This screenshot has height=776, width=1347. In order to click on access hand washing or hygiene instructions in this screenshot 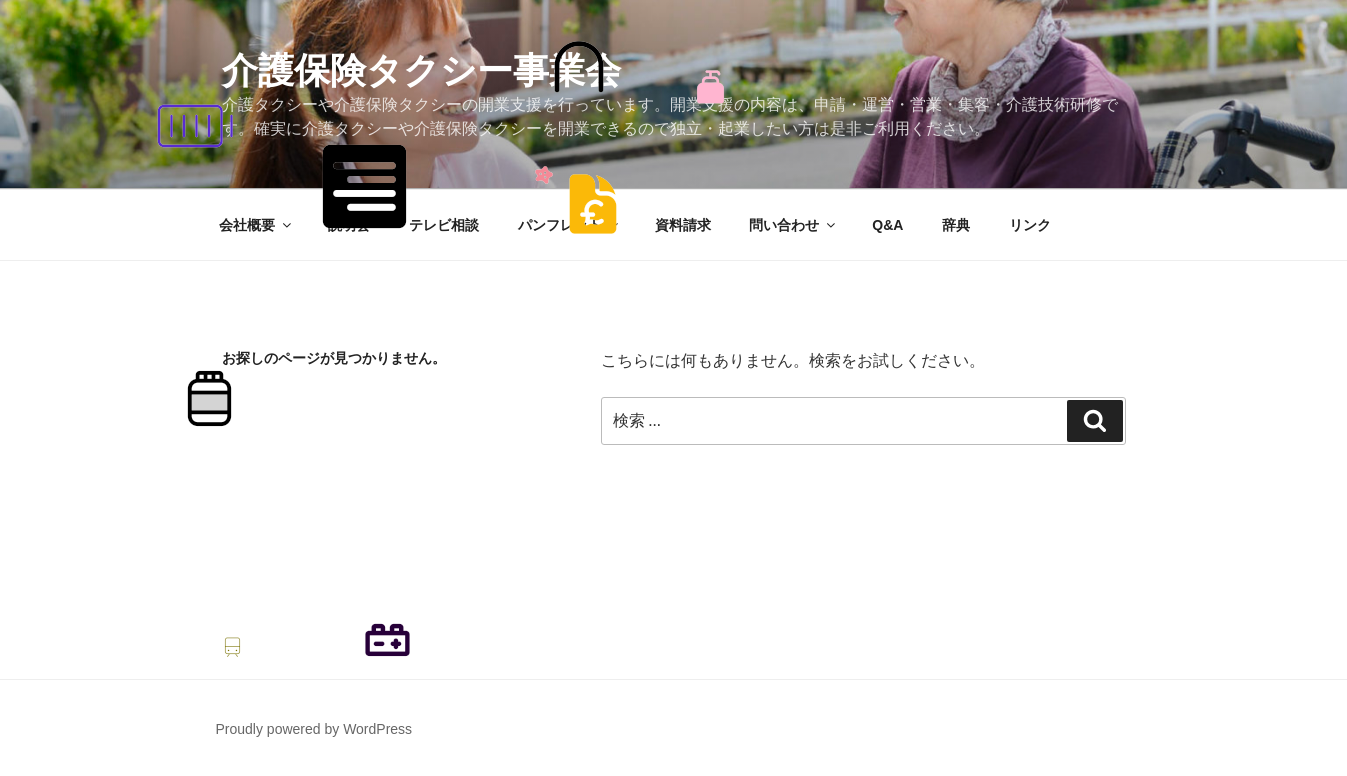, I will do `click(710, 87)`.